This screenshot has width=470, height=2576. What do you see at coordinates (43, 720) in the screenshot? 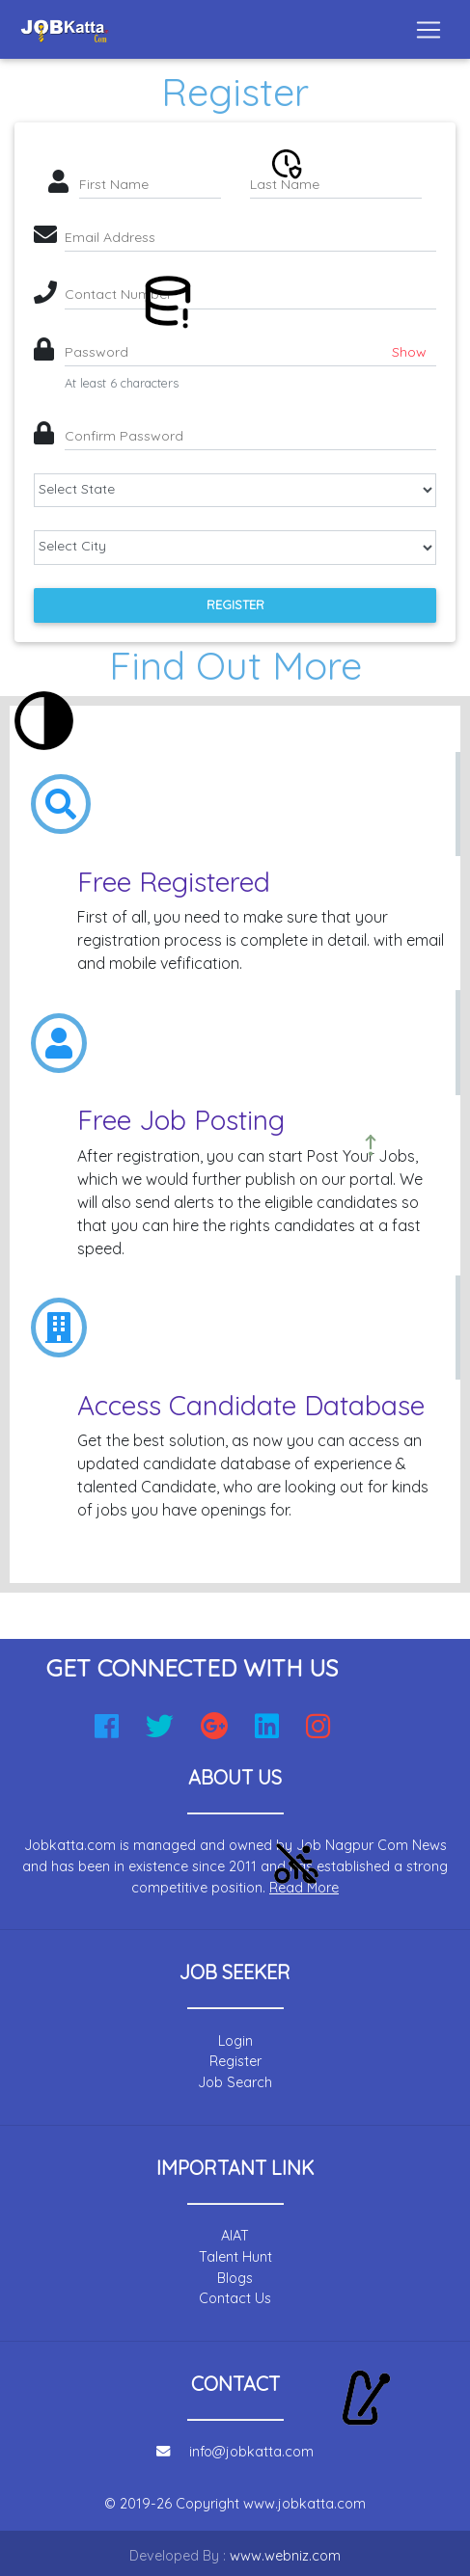
I see `adjust display brightness to 50%` at bounding box center [43, 720].